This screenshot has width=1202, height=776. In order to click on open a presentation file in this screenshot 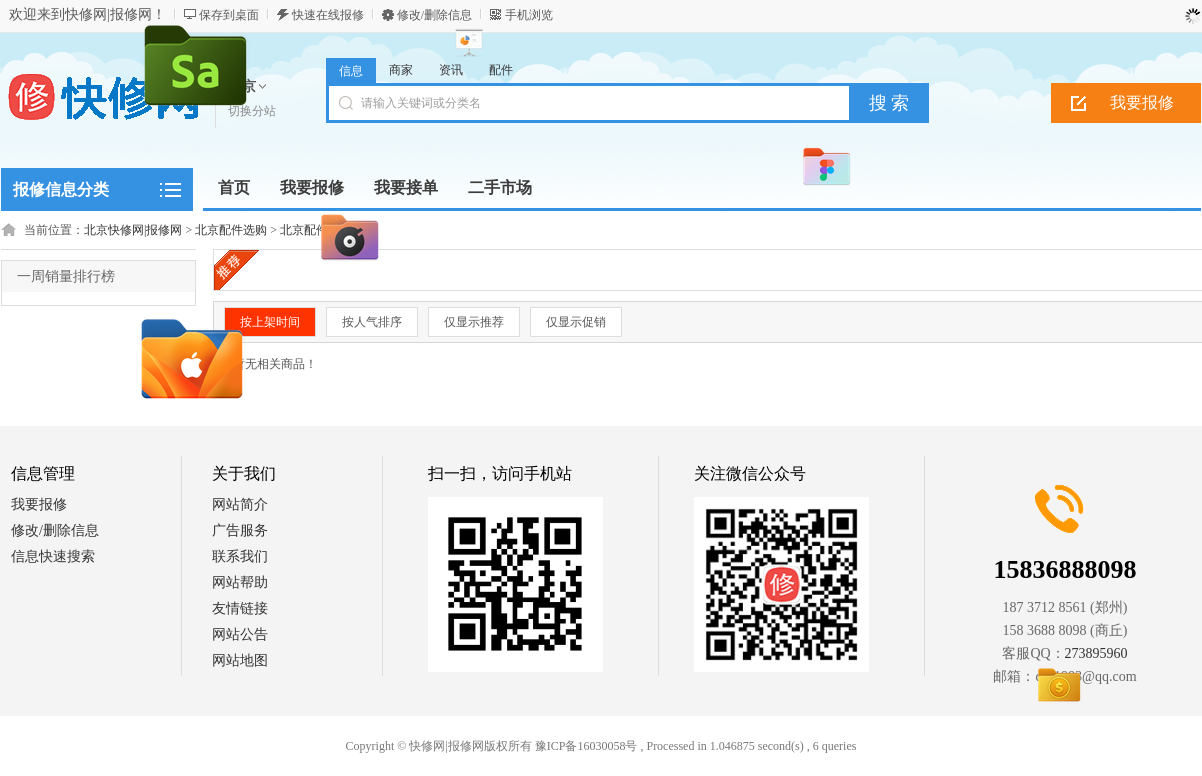, I will do `click(469, 42)`.